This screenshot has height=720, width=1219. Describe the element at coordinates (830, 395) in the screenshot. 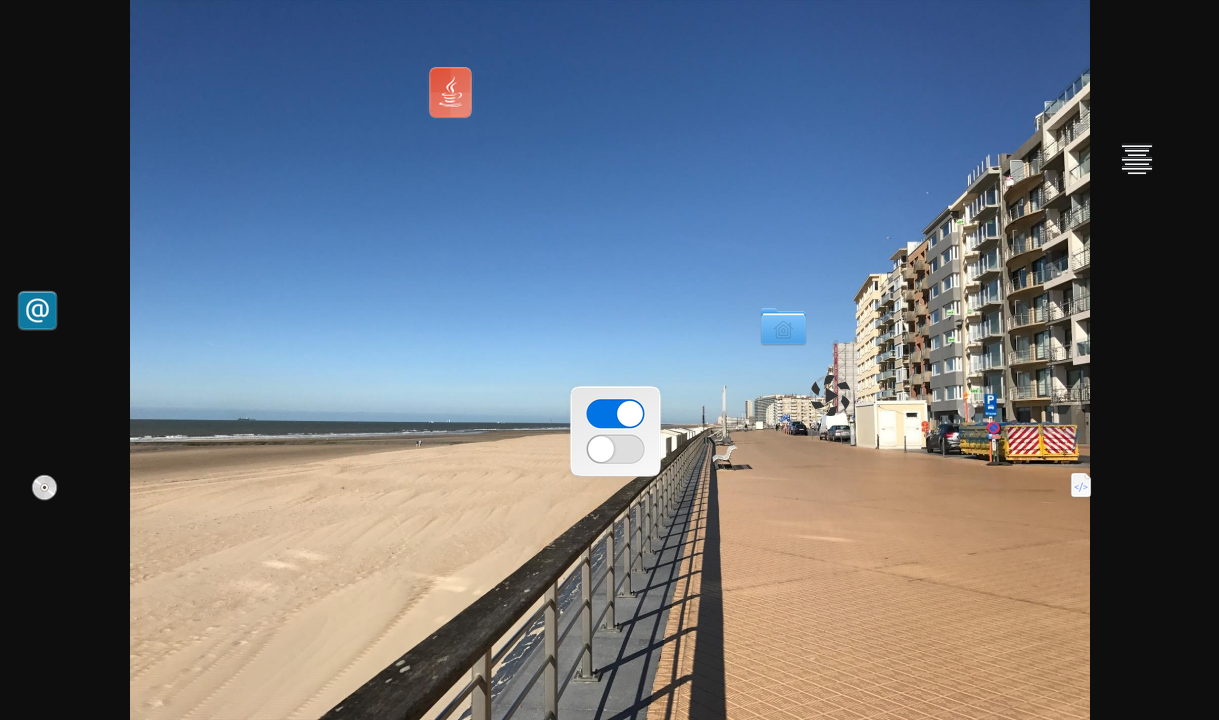

I see `open lollypop music player` at that location.